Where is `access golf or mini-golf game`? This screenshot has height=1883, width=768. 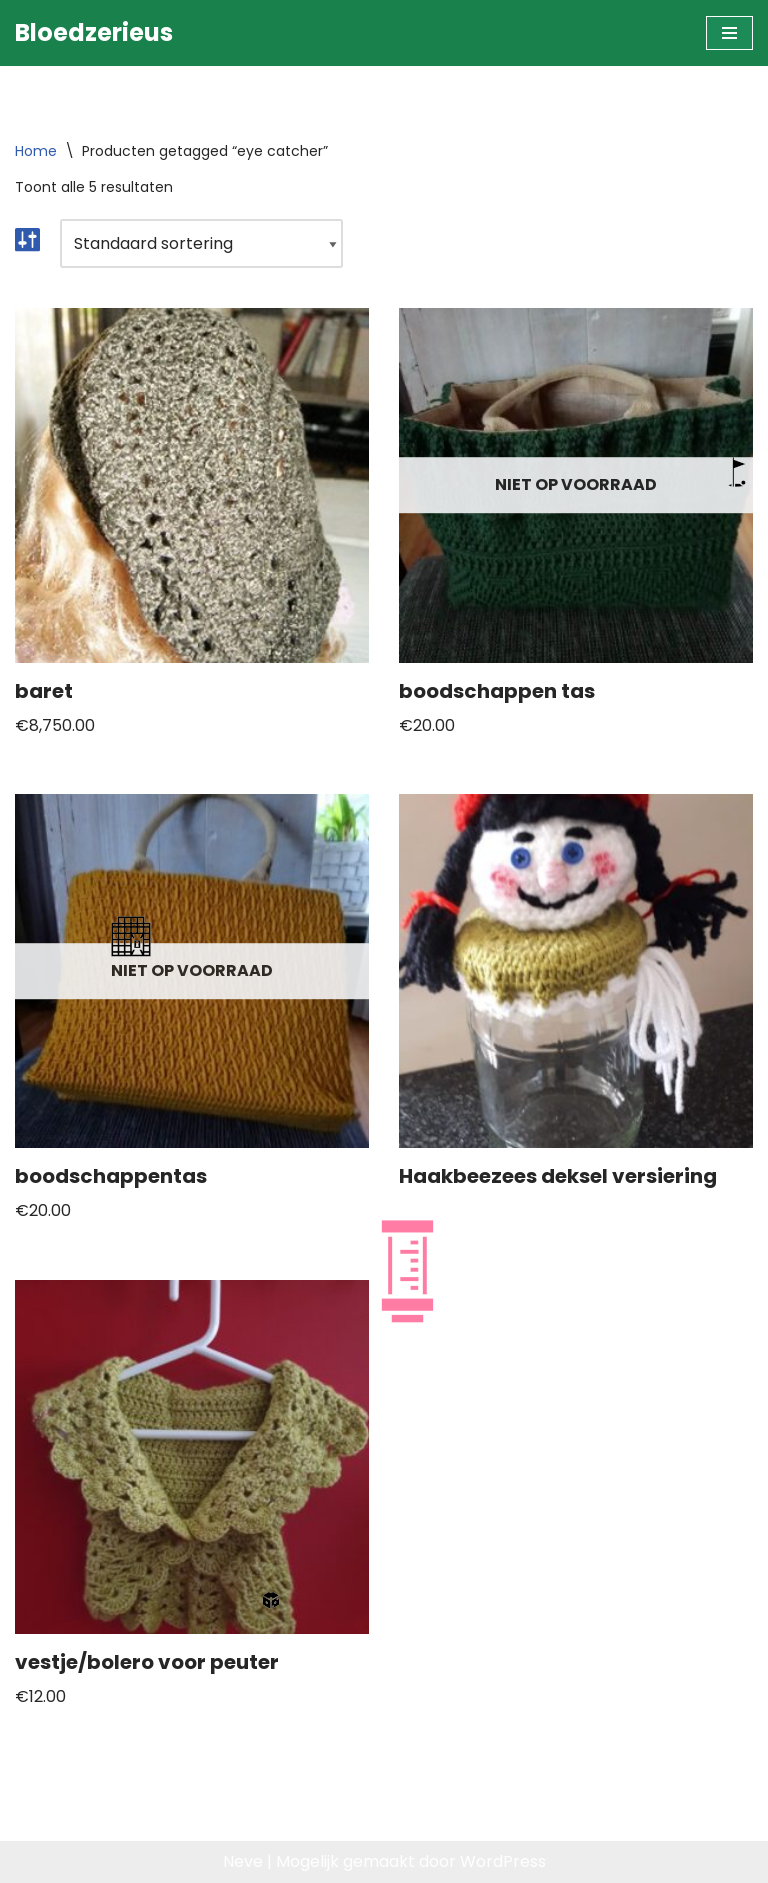 access golf or mini-golf game is located at coordinates (737, 472).